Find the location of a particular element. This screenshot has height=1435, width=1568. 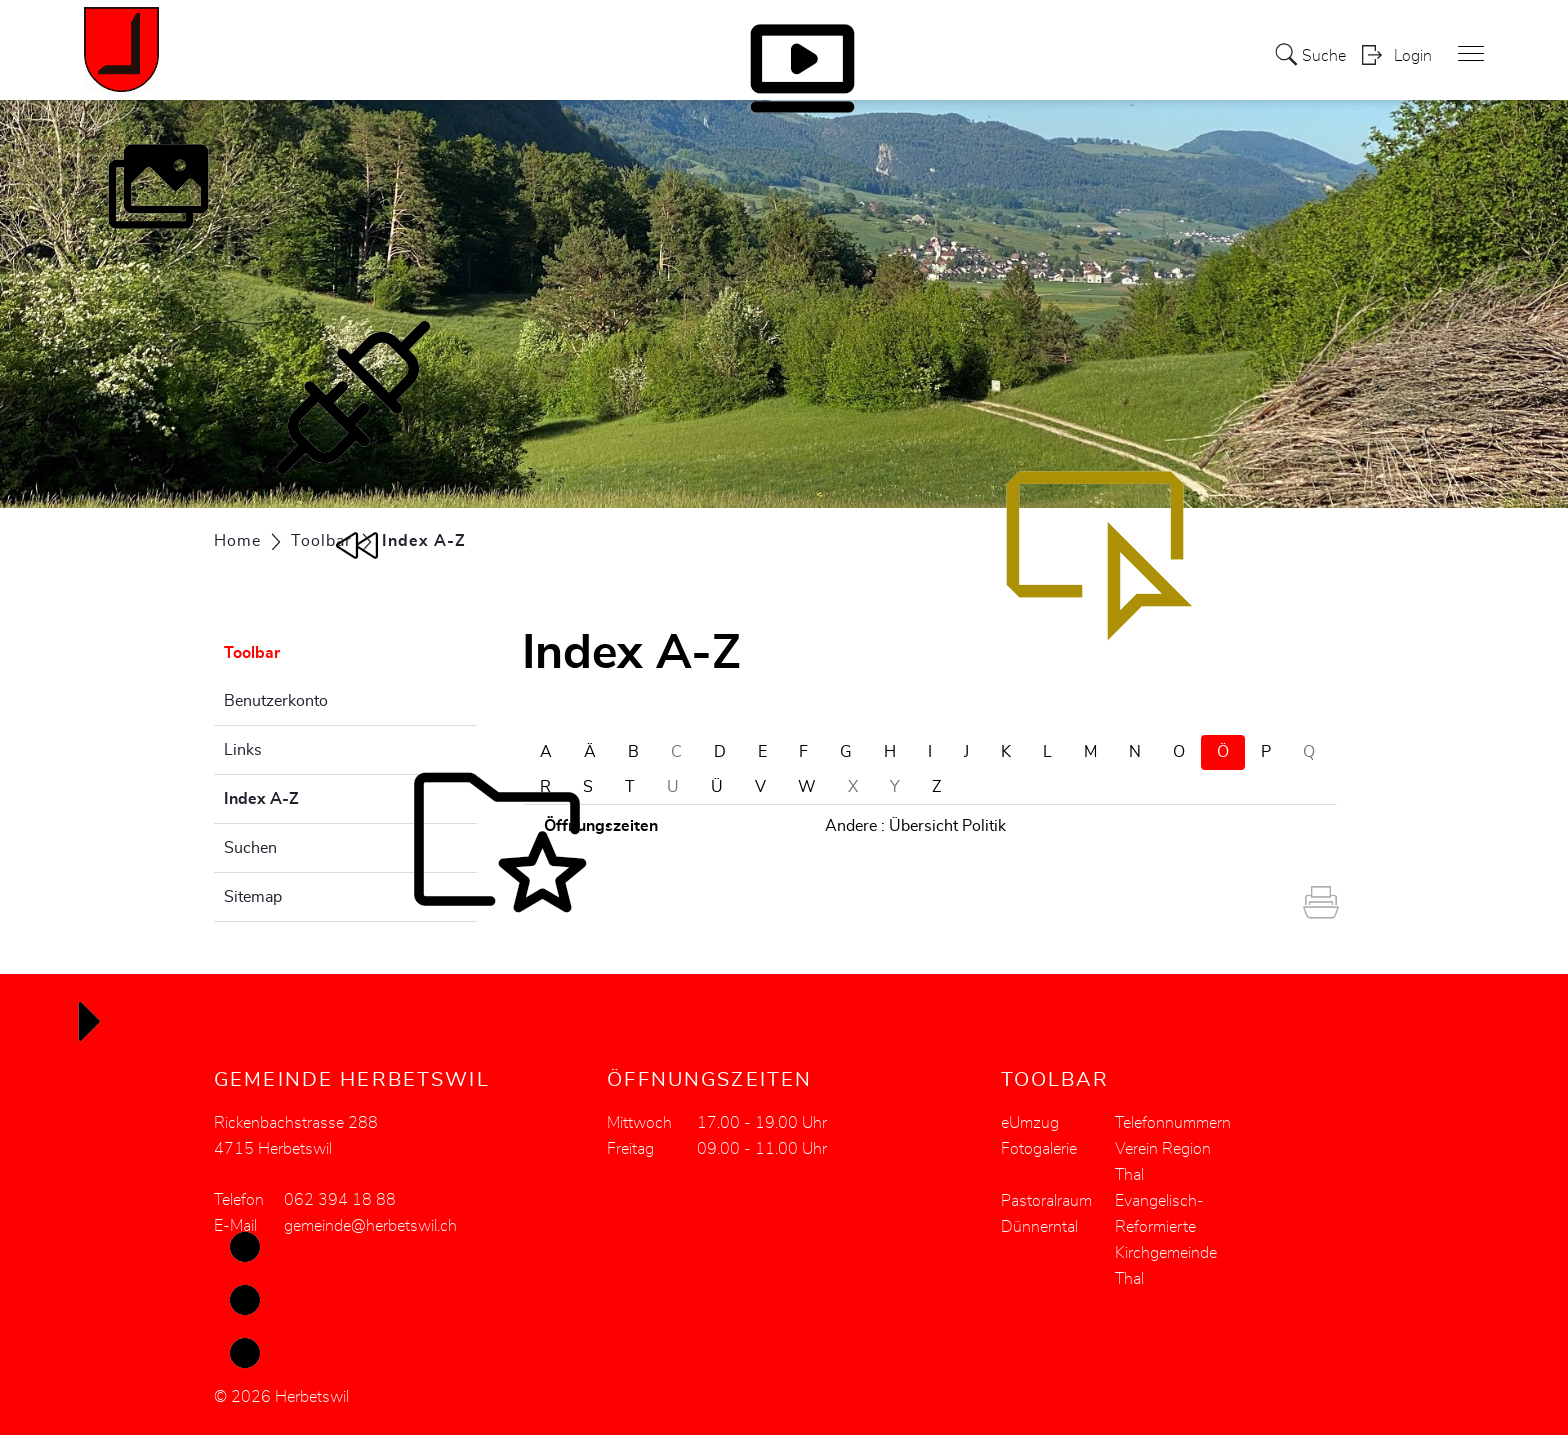

navigate to the next item or screen is located at coordinates (87, 1021).